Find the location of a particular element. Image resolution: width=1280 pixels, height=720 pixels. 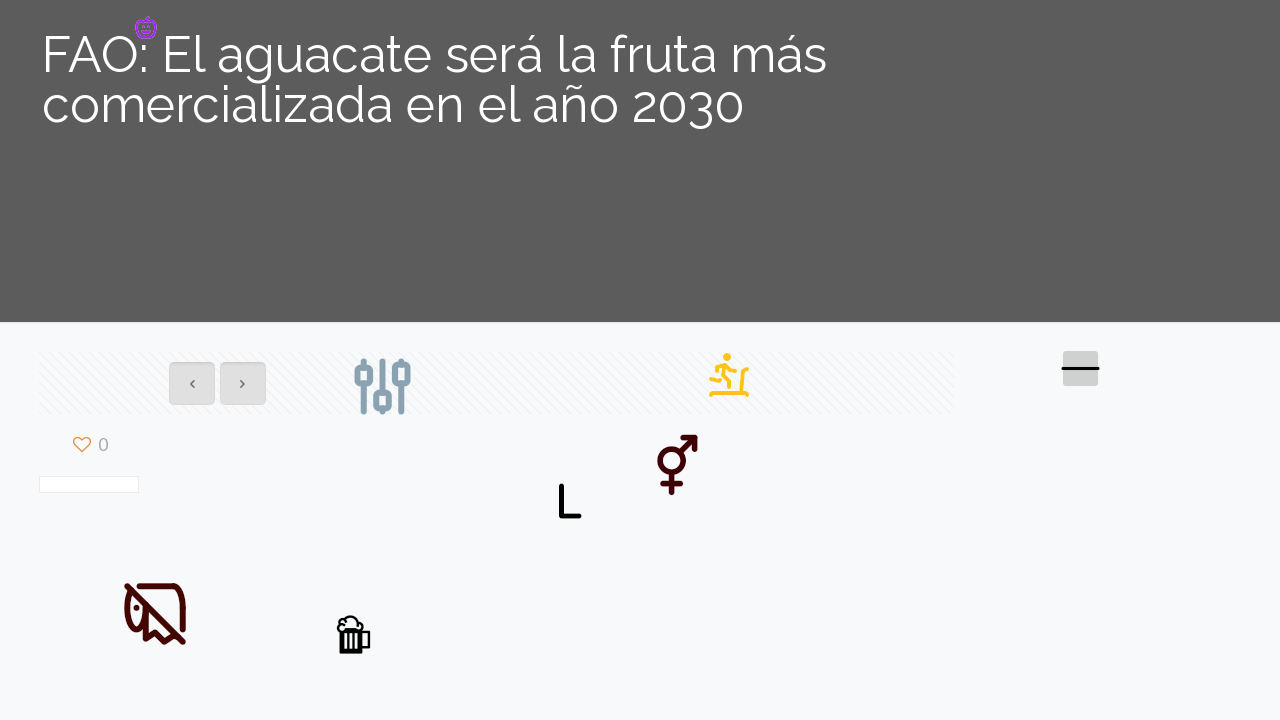

select bigender identity option is located at coordinates (674, 463).